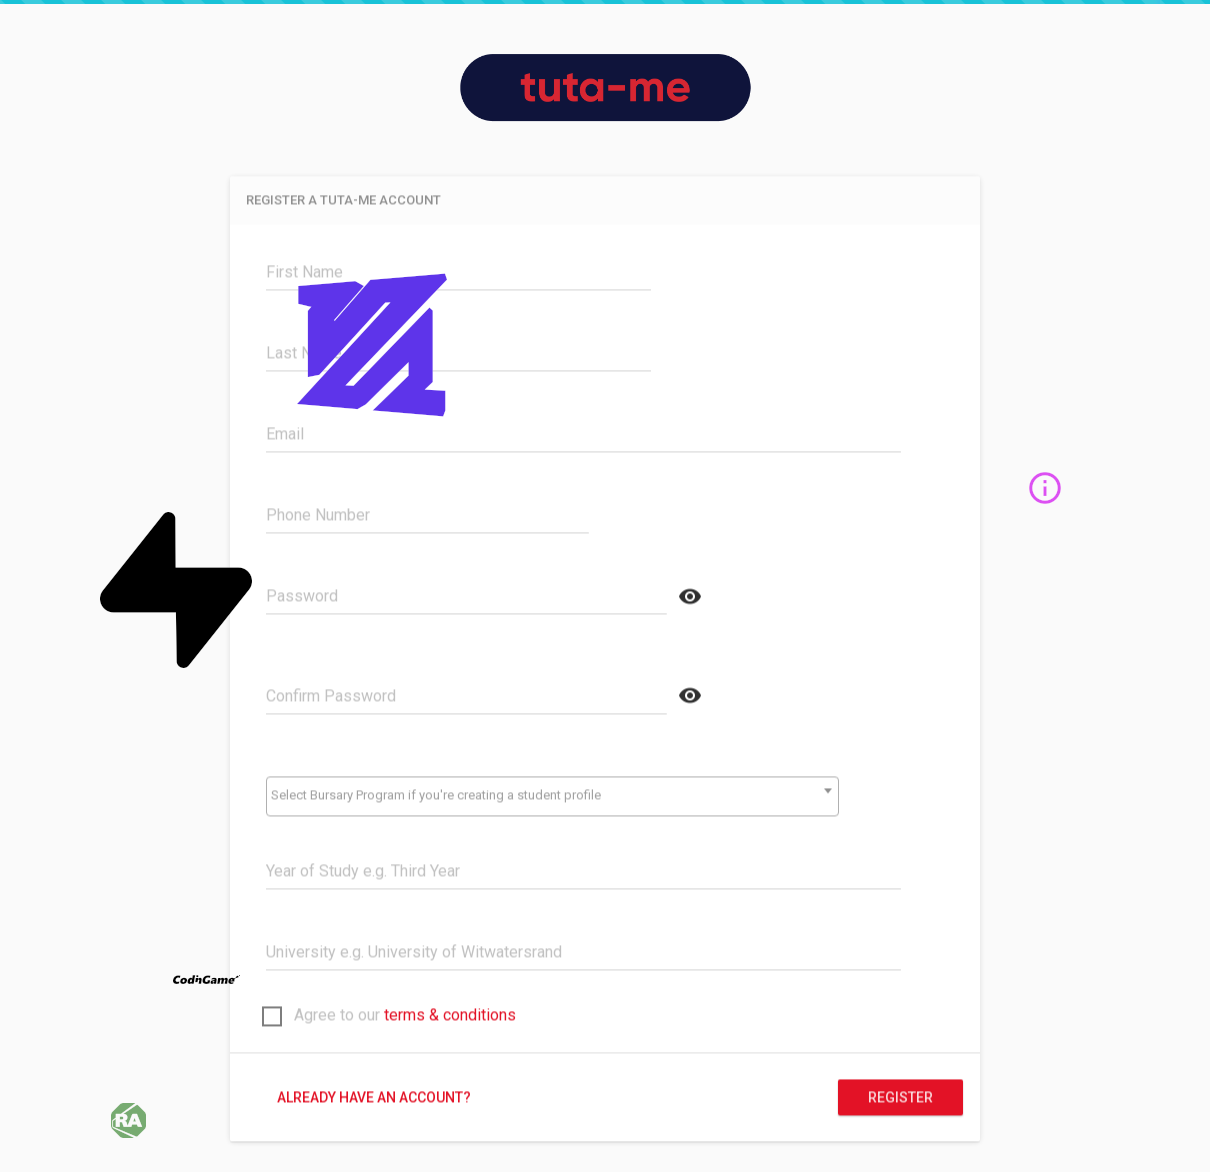 This screenshot has width=1210, height=1172. What do you see at coordinates (206, 979) in the screenshot?
I see `visit the CodinGame platform` at bounding box center [206, 979].